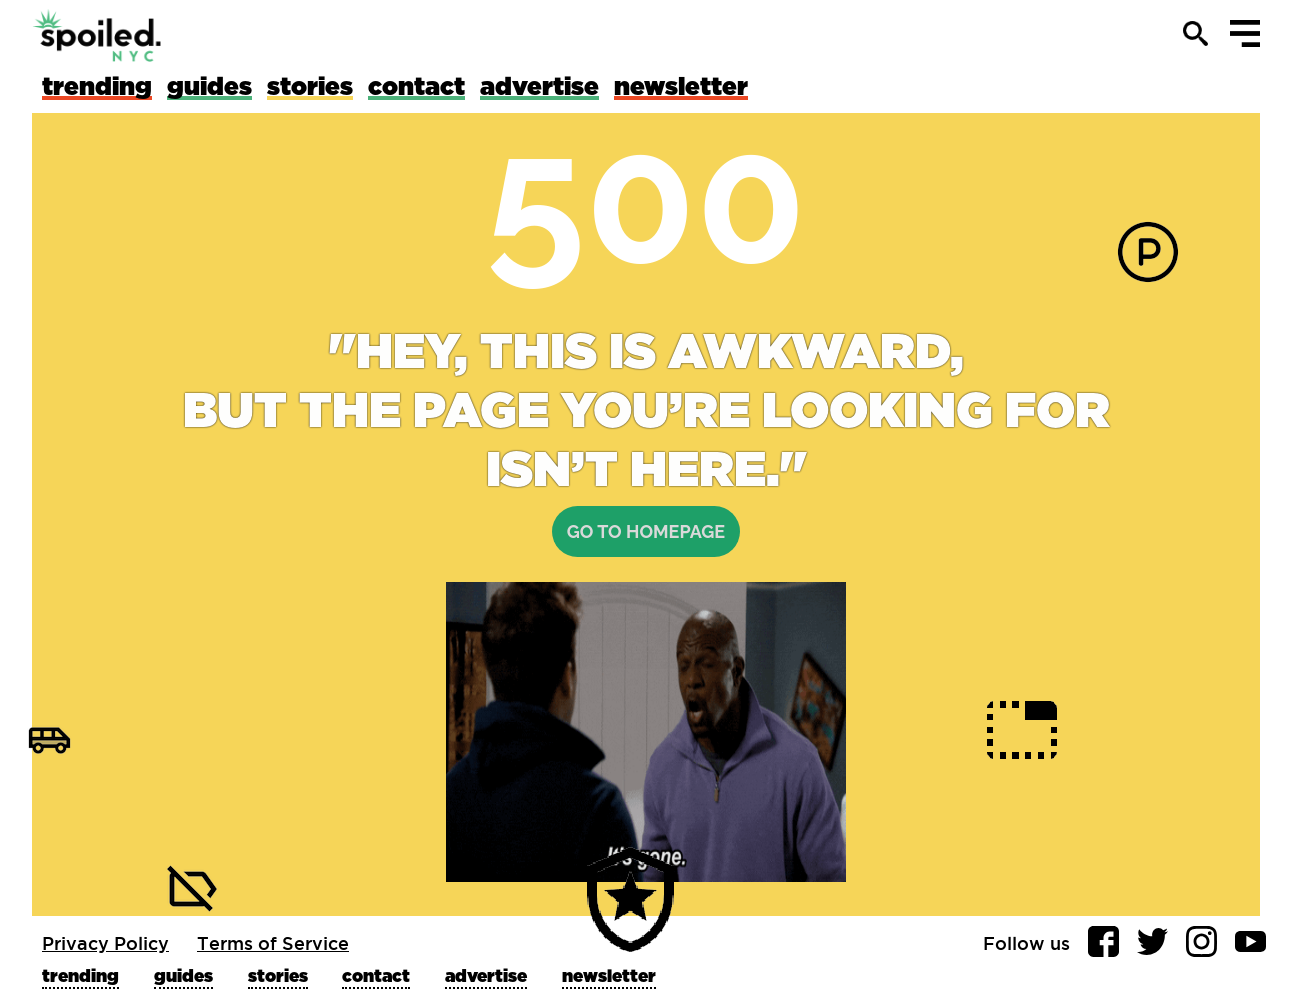  What do you see at coordinates (630, 899) in the screenshot?
I see `contact local police or emergency services` at bounding box center [630, 899].